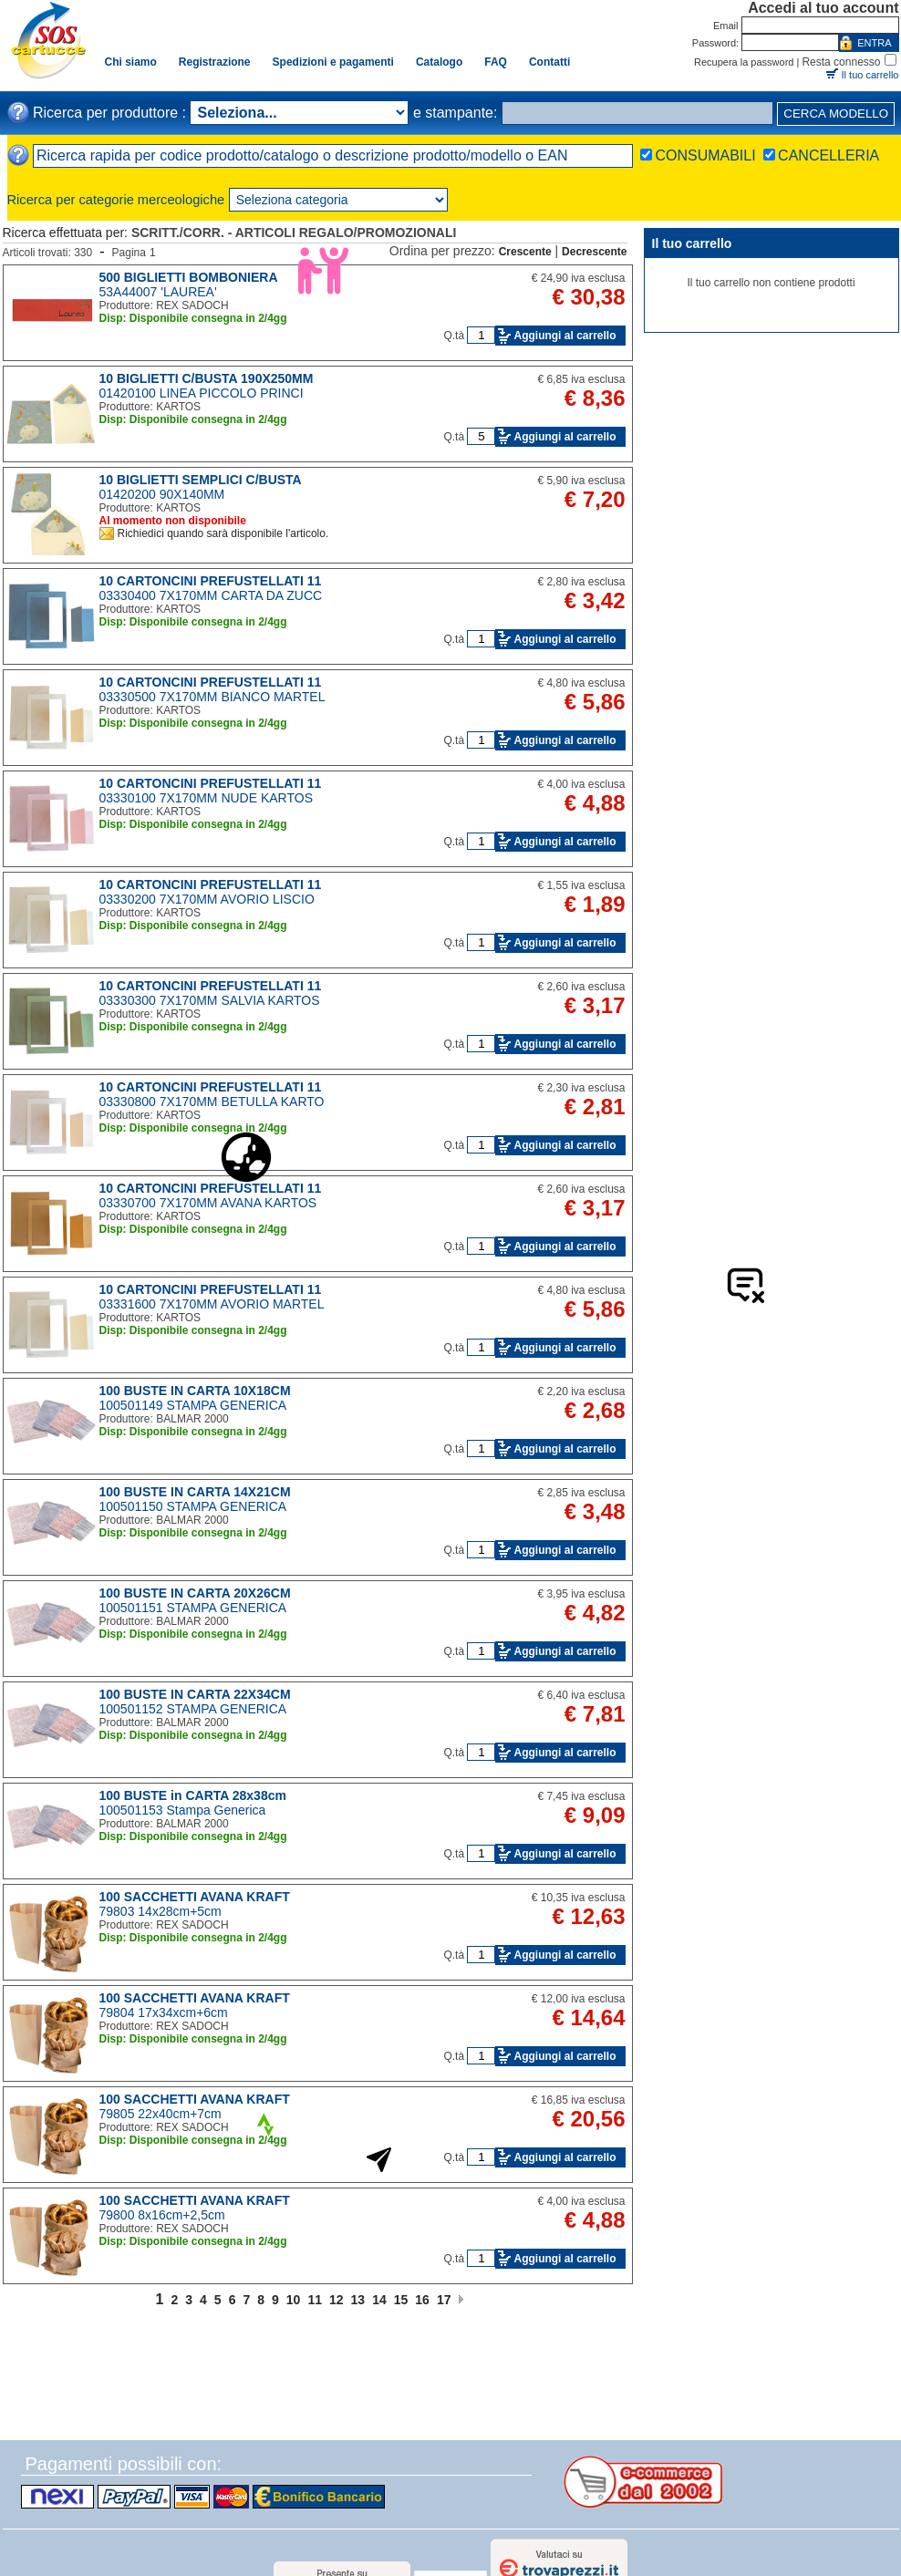  Describe the element at coordinates (378, 2159) in the screenshot. I see `send a message` at that location.